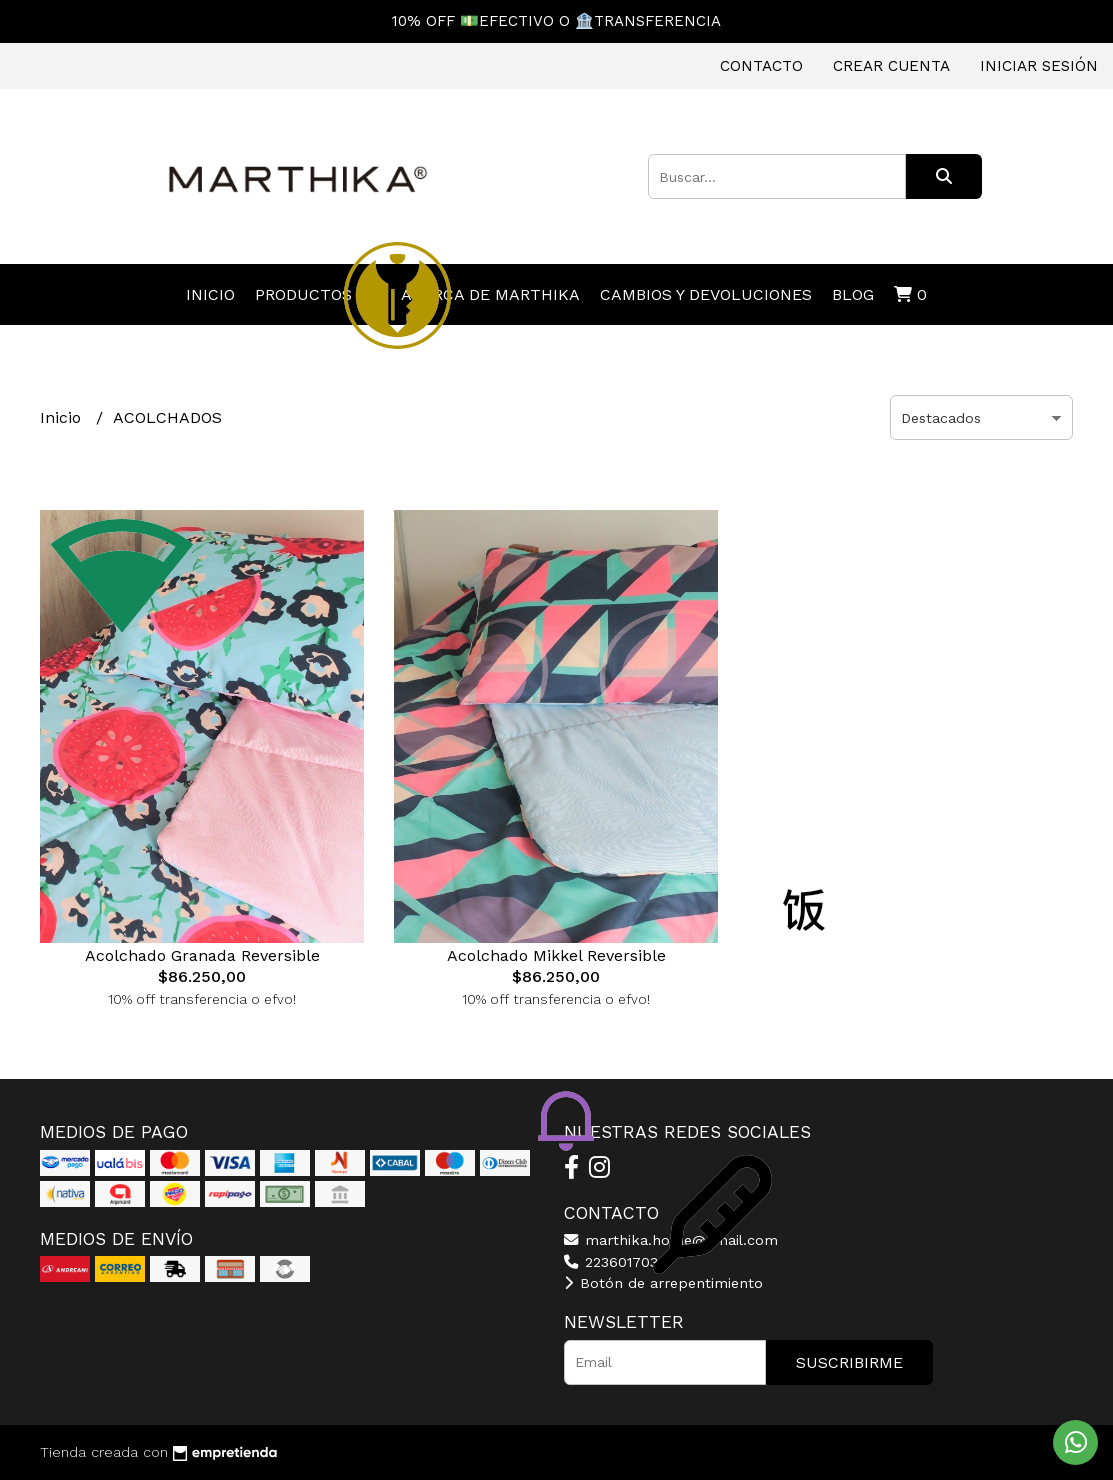  What do you see at coordinates (122, 576) in the screenshot?
I see `indicates strong wifi signal strength` at bounding box center [122, 576].